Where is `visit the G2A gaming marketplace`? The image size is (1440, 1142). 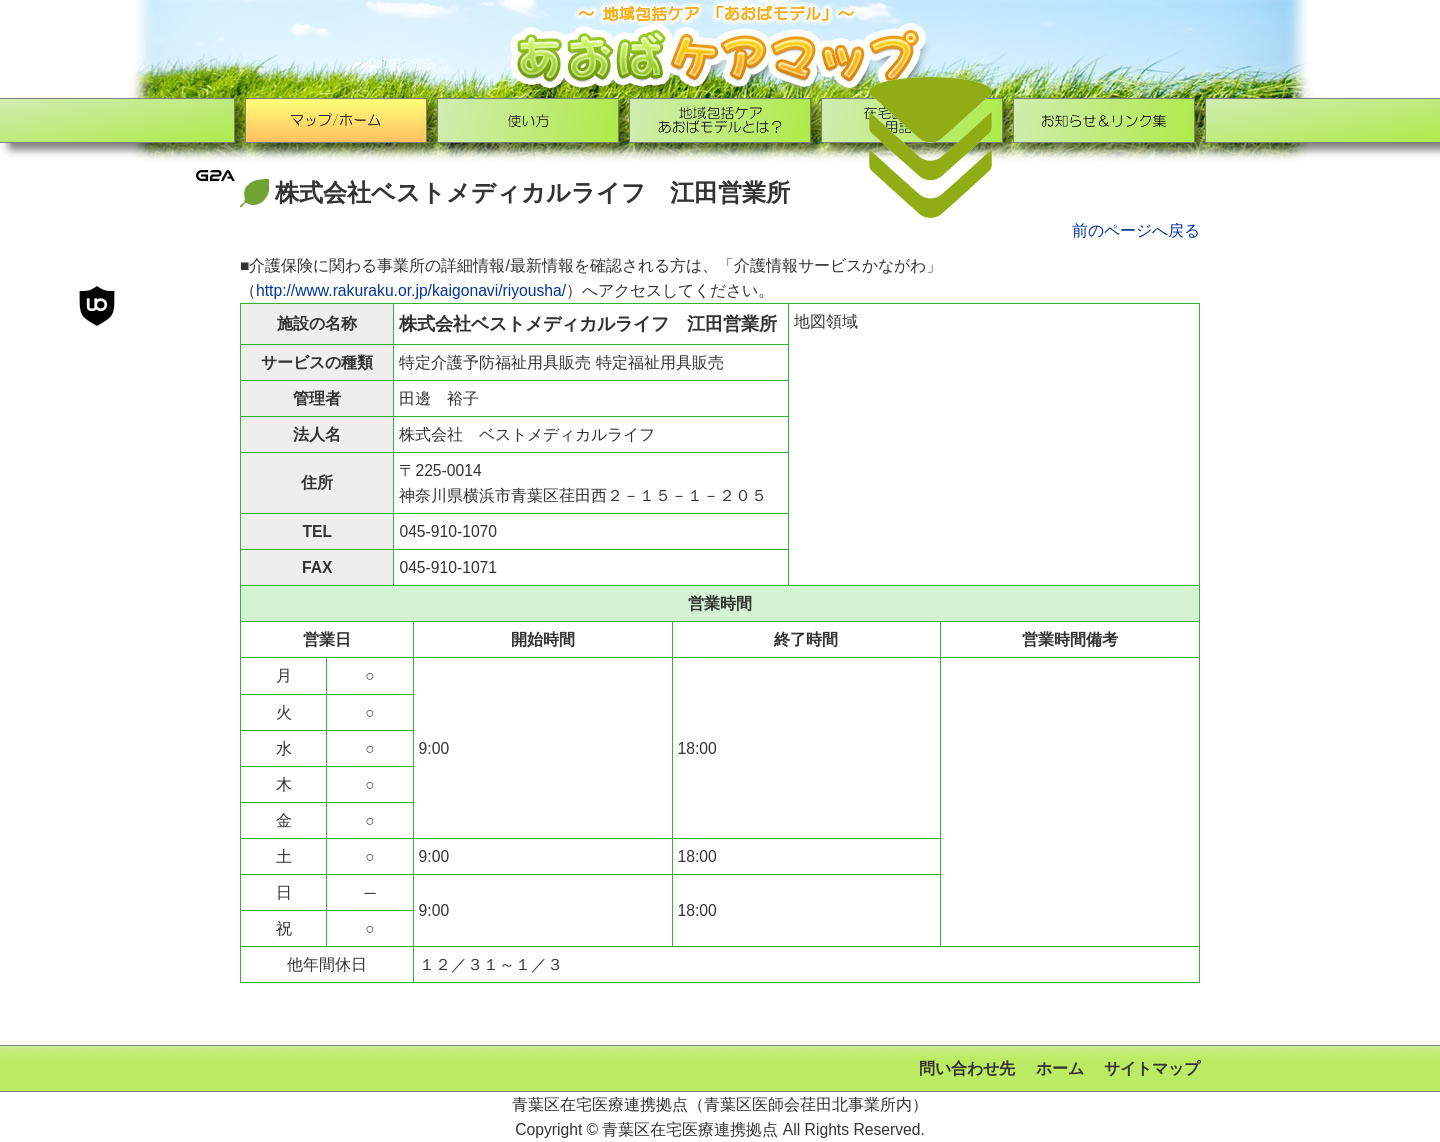
visit the G2A gaming marketplace is located at coordinates (215, 175).